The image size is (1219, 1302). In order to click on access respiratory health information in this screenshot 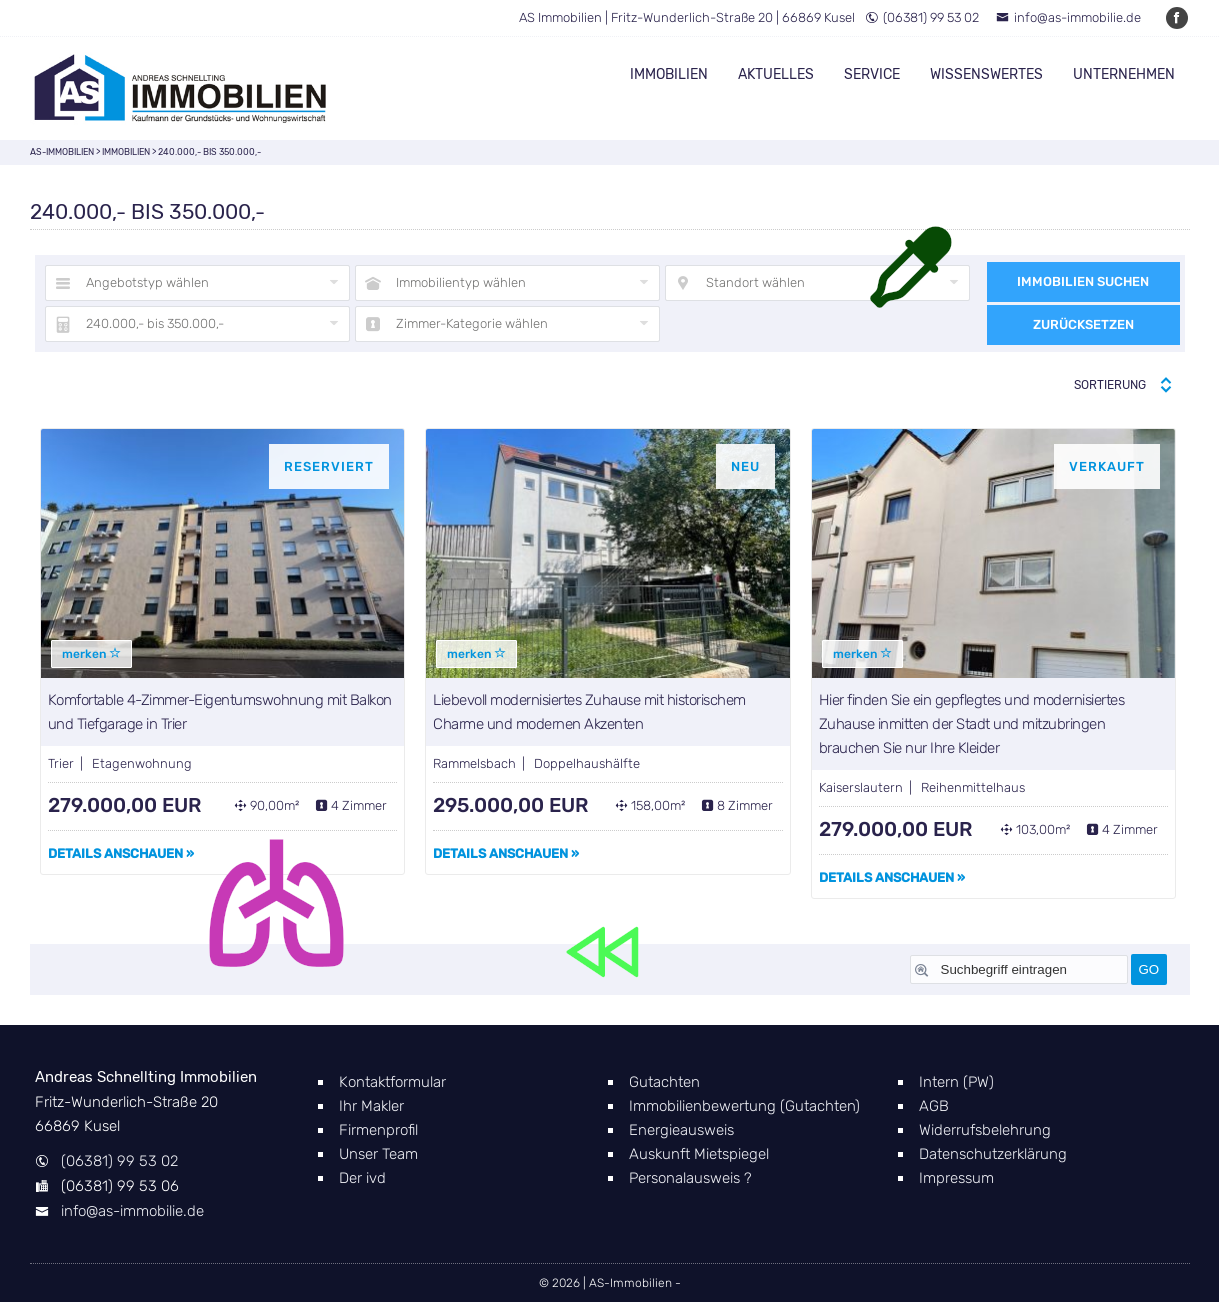, I will do `click(276, 906)`.